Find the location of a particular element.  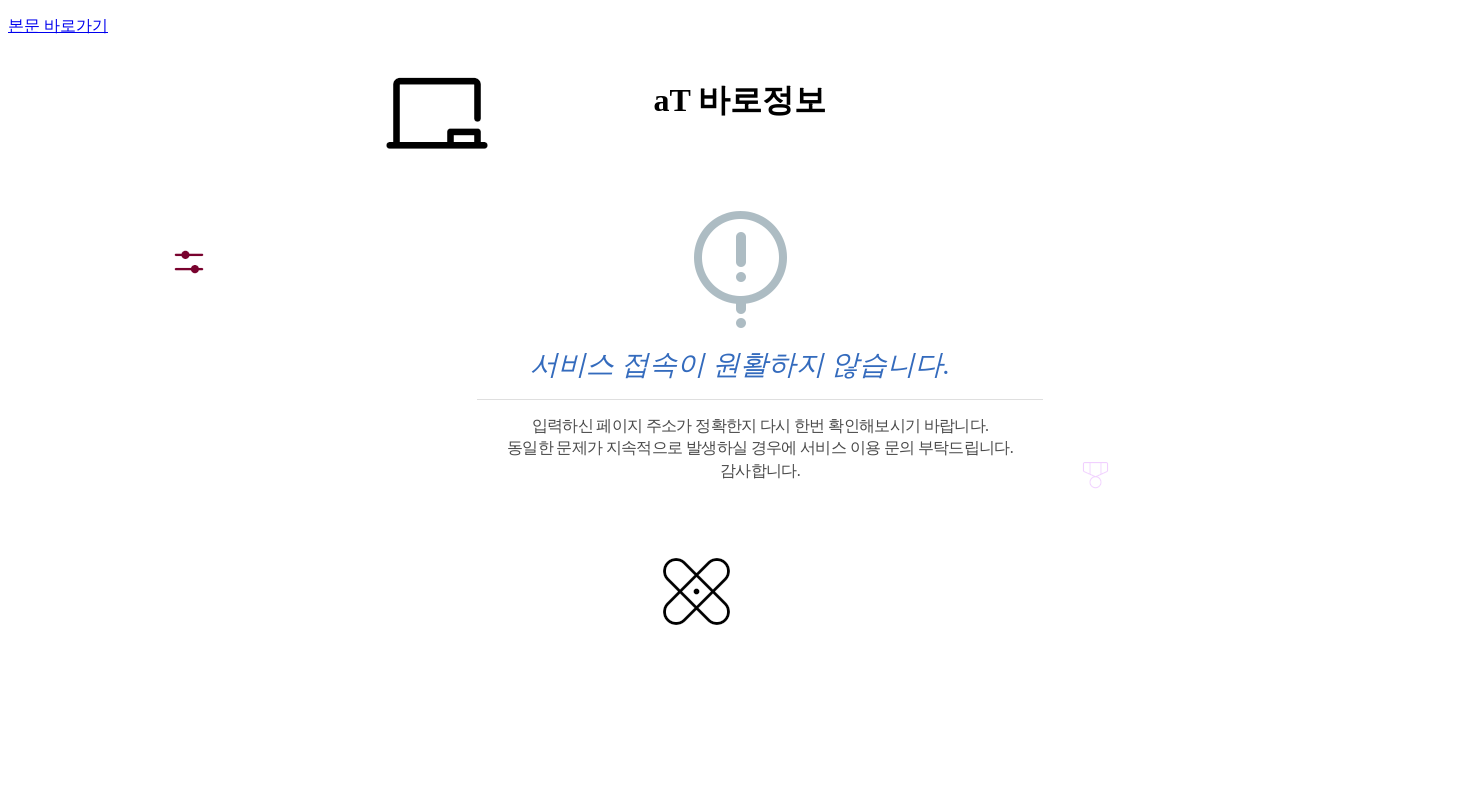

view achievements or awards is located at coordinates (1095, 473).